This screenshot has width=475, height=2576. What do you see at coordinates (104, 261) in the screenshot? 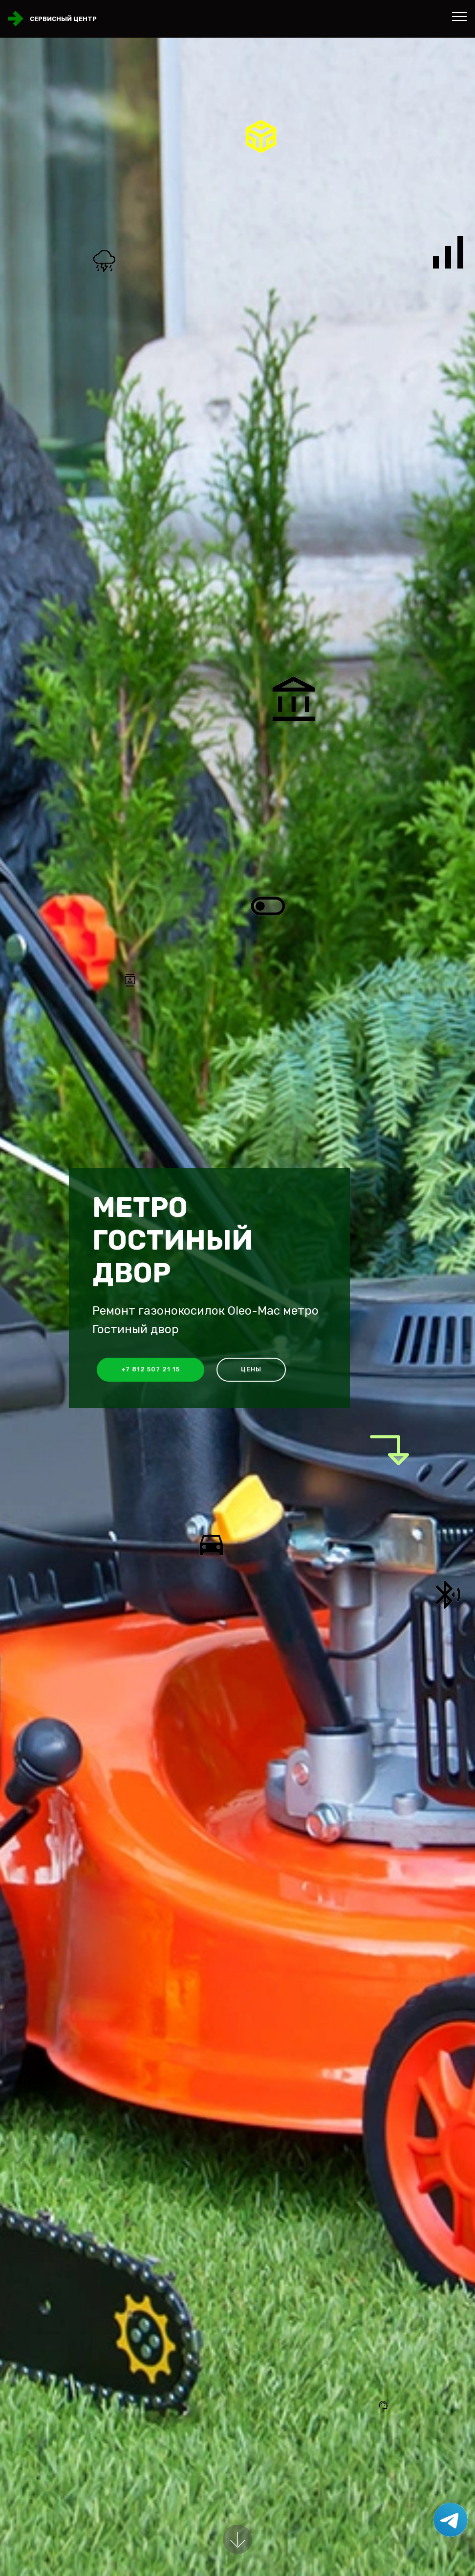
I see `indicates thunderstorm weather conditions` at bounding box center [104, 261].